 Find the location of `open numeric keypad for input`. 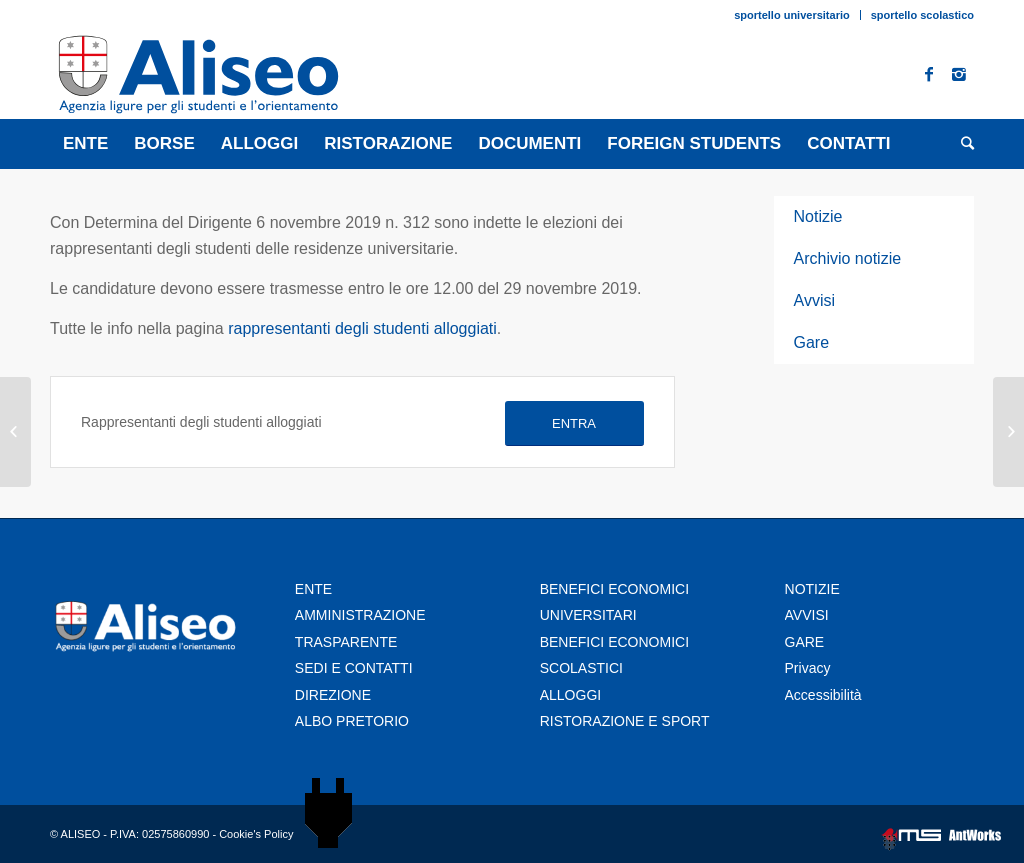

open numeric keypad for input is located at coordinates (889, 842).